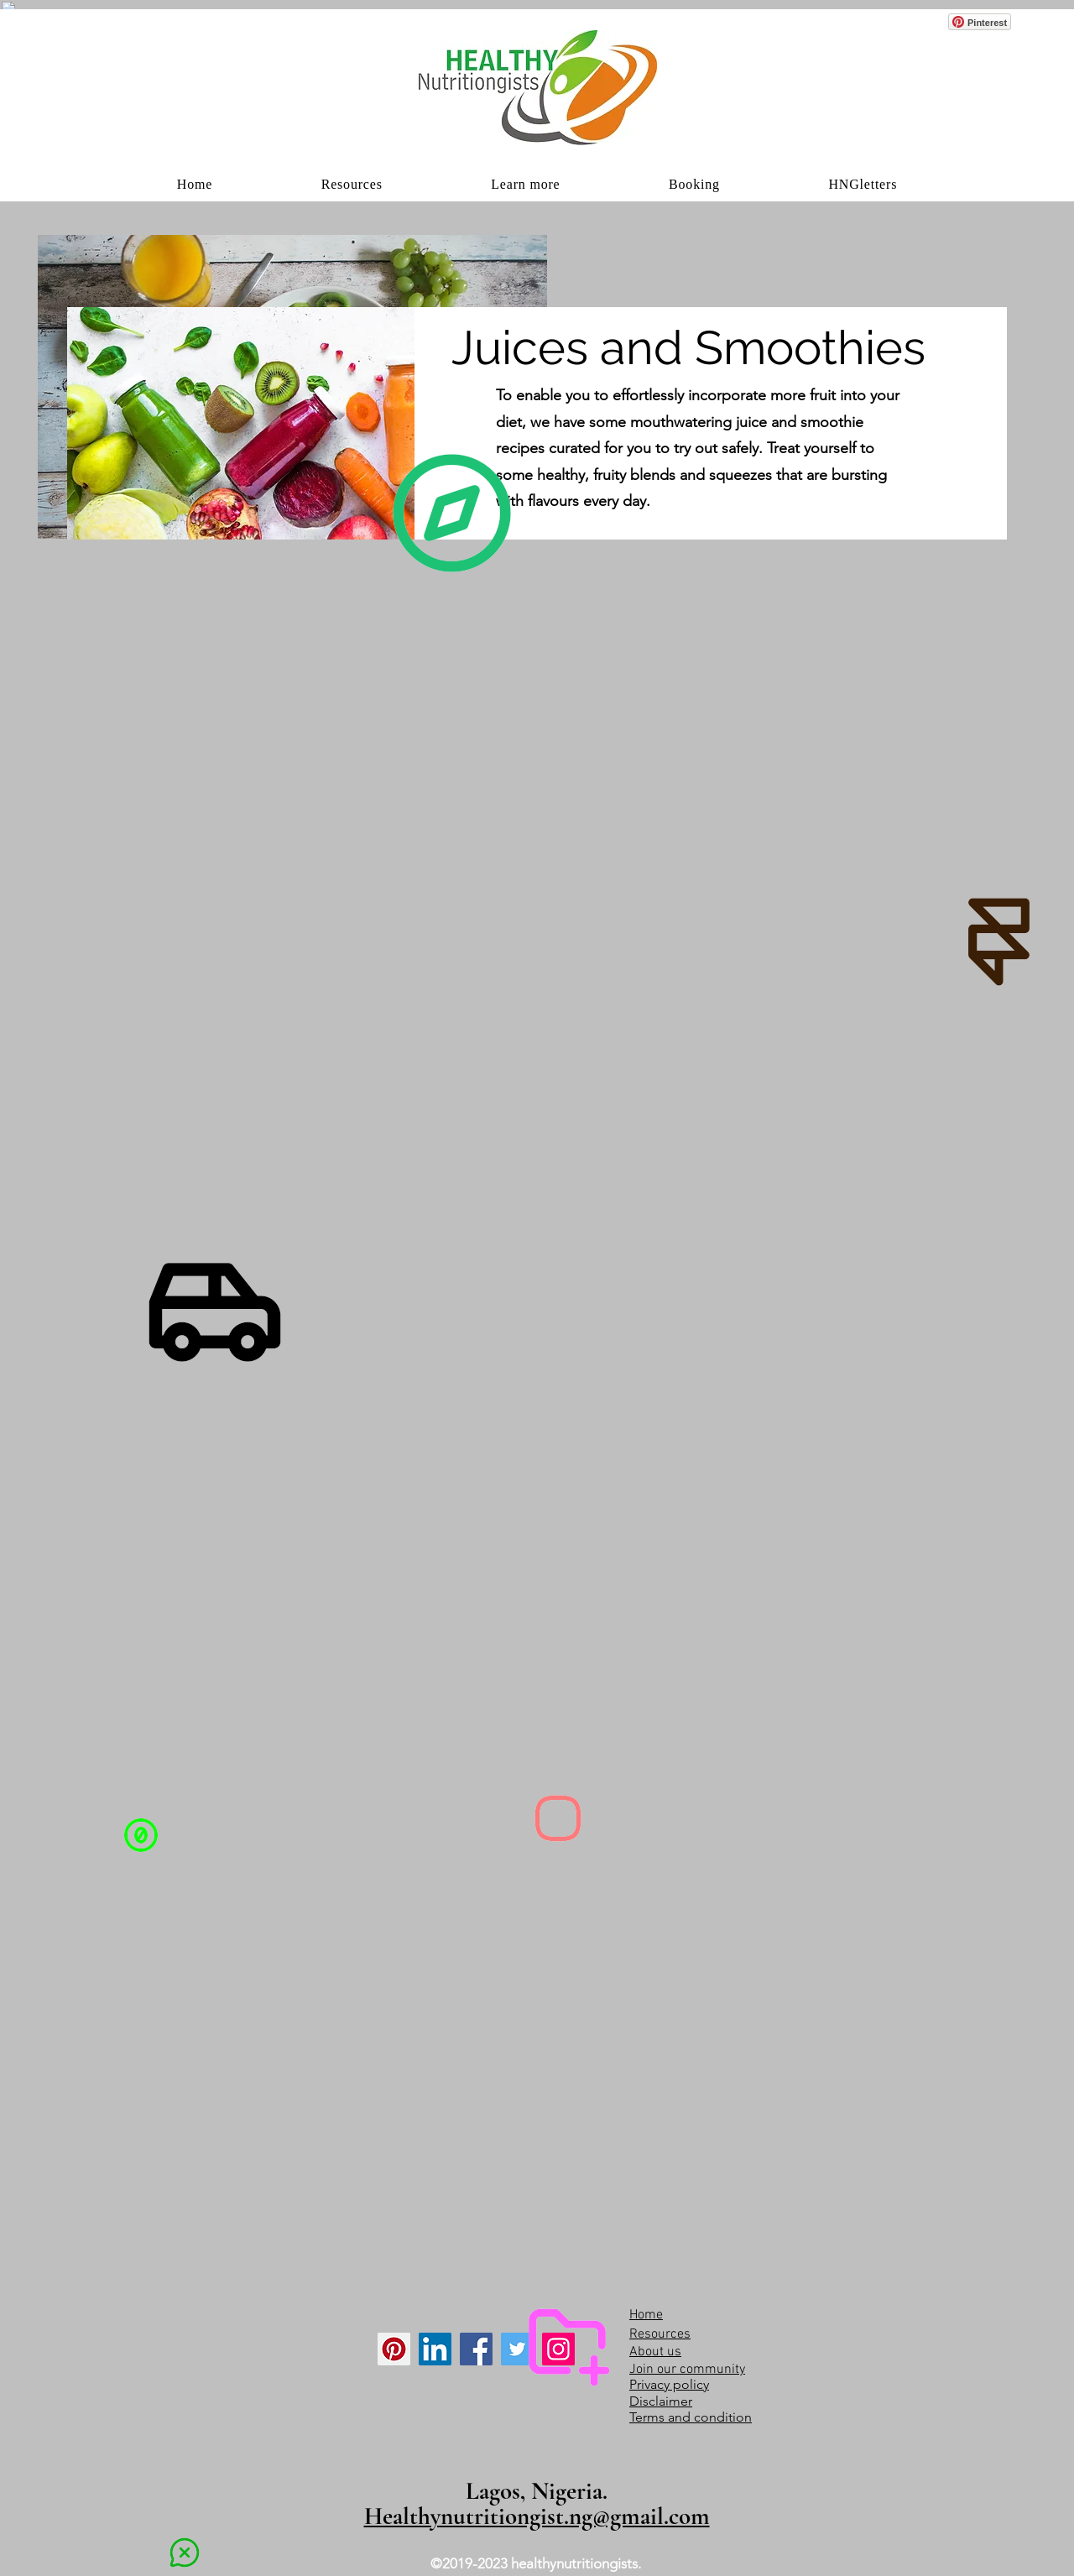 This screenshot has height=2576, width=1074. Describe the element at coordinates (451, 513) in the screenshot. I see `access navigation or directional features` at that location.